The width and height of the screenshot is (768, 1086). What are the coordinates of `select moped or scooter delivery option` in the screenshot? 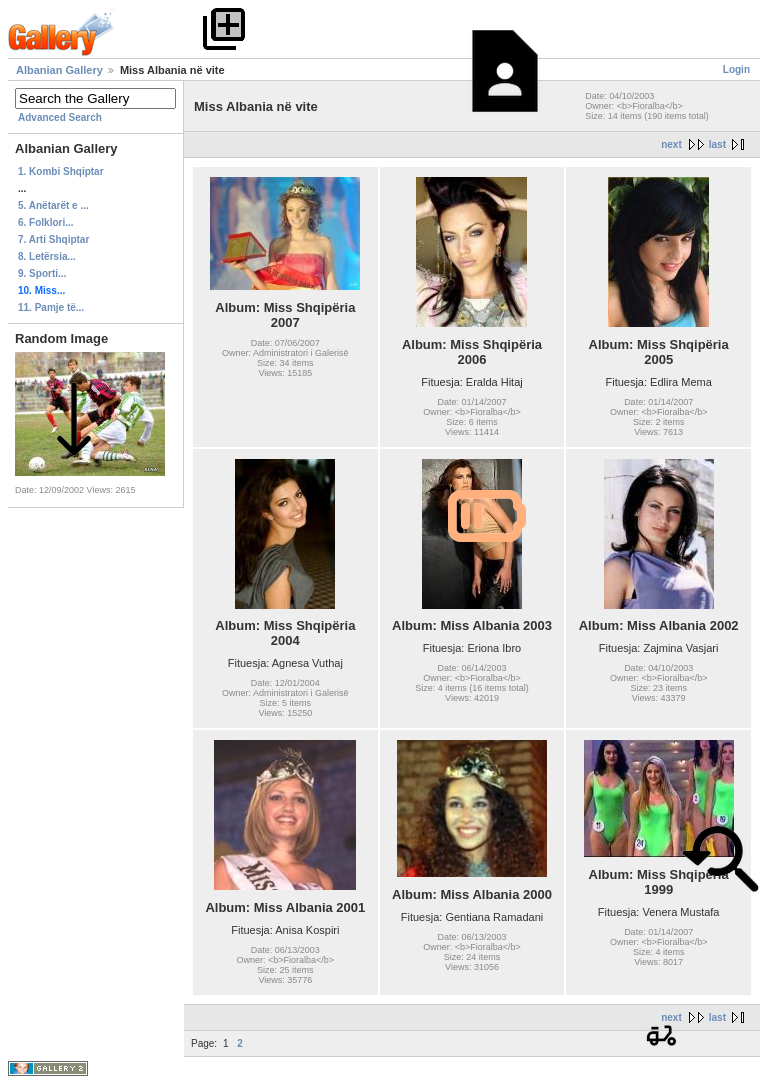 It's located at (661, 1035).